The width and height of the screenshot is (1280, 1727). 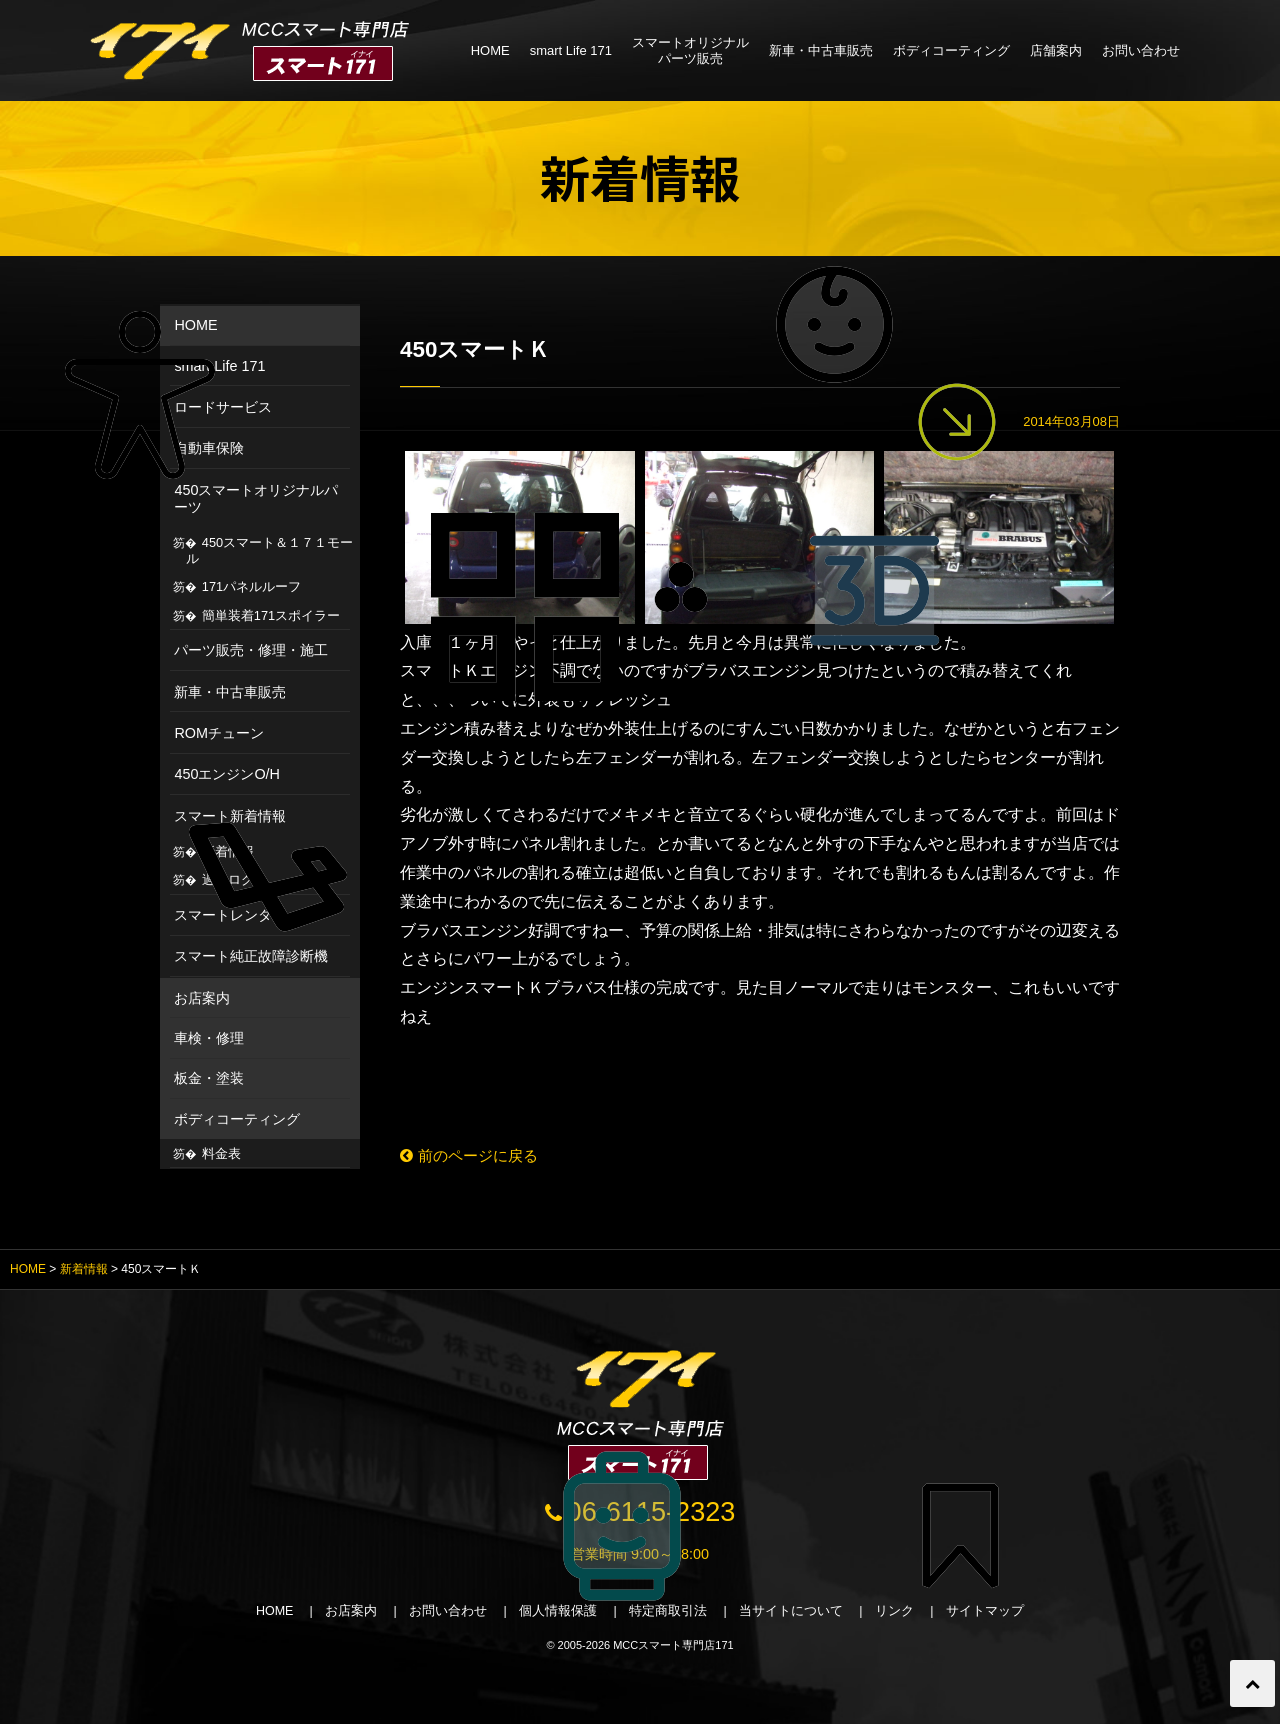 I want to click on access parental or family settings, so click(x=834, y=324).